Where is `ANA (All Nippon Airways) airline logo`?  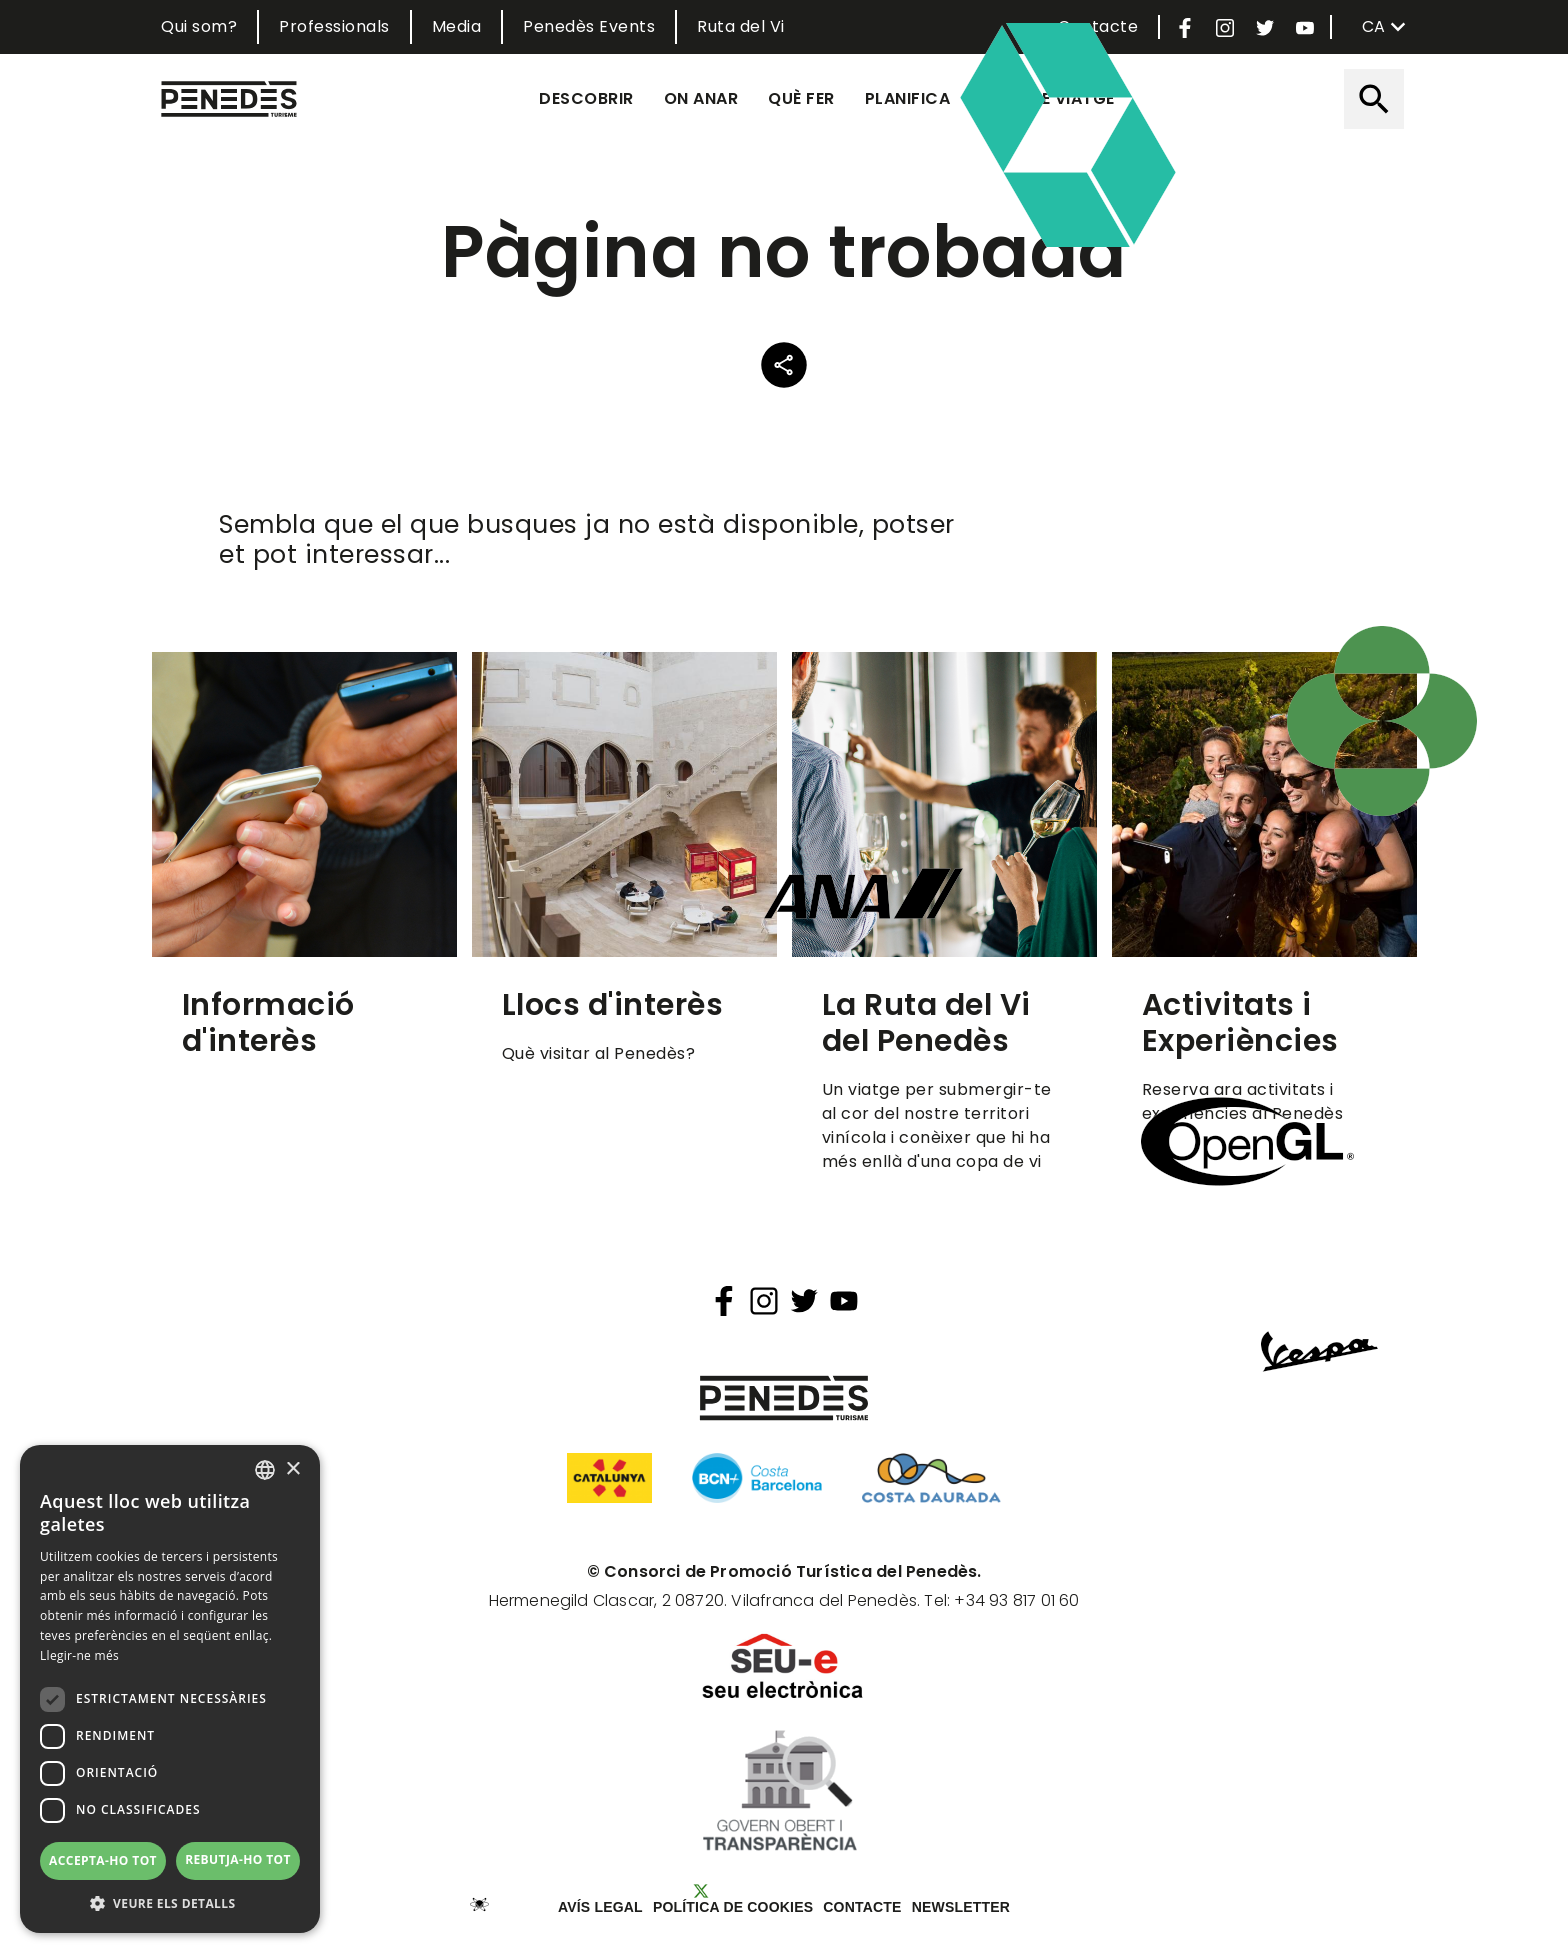
ANA (All Nippon Airways) airline logo is located at coordinates (863, 893).